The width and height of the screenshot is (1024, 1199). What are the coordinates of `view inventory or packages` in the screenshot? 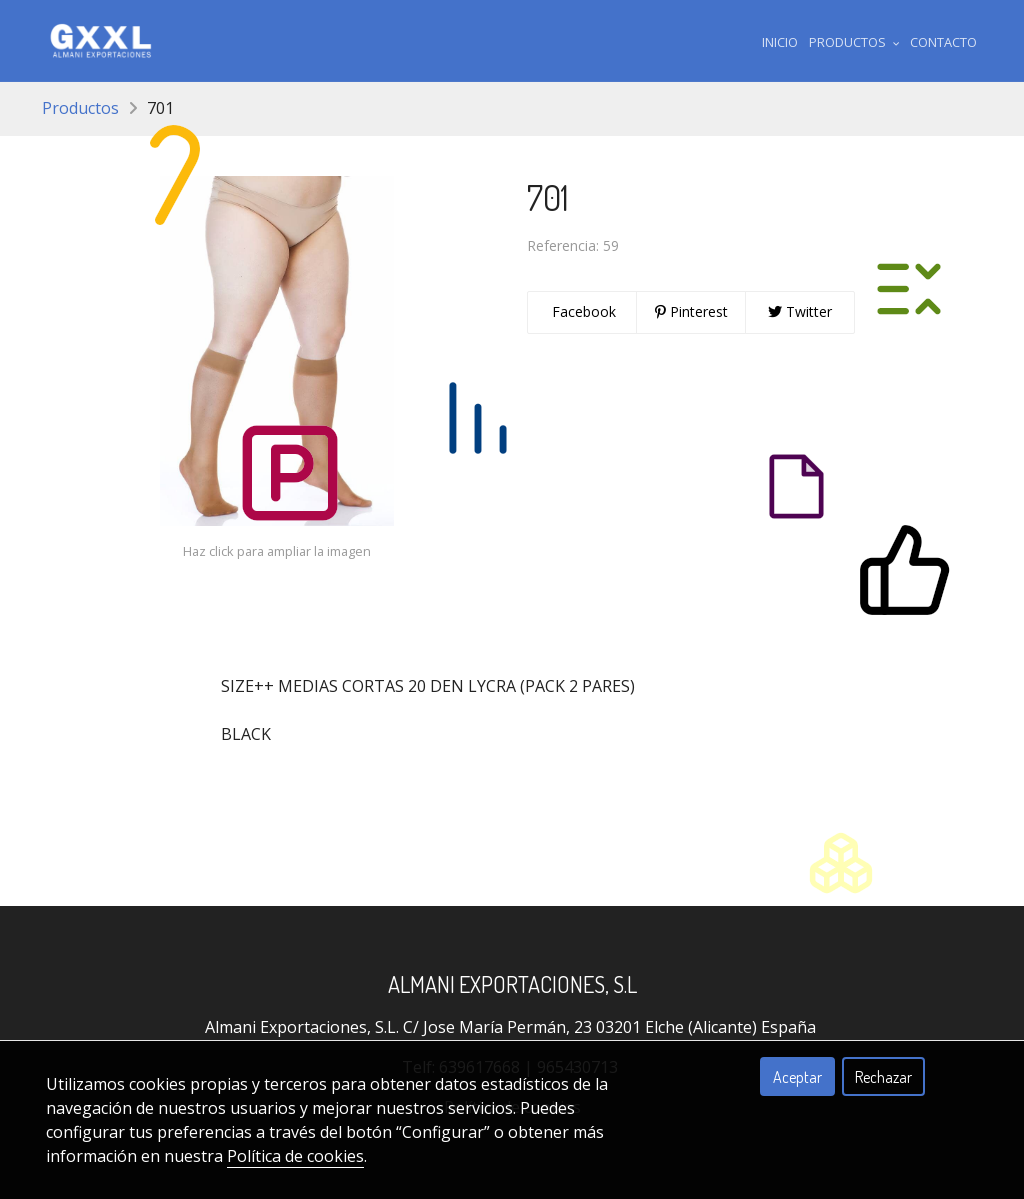 It's located at (841, 863).